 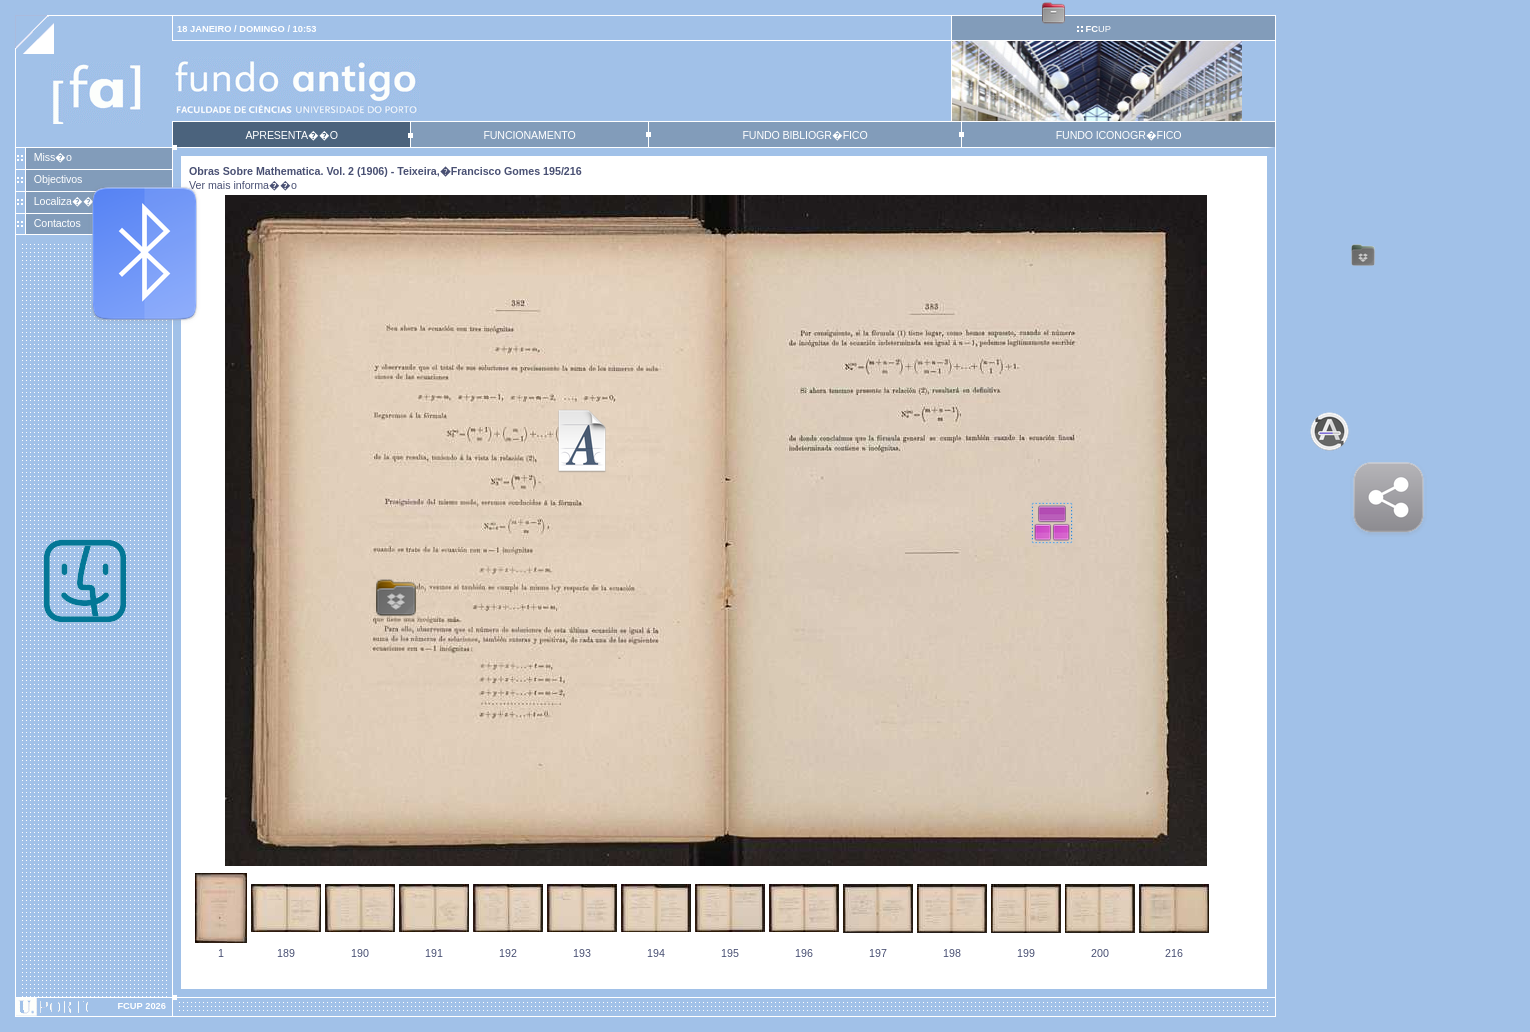 What do you see at coordinates (85, 581) in the screenshot?
I see `open file manager` at bounding box center [85, 581].